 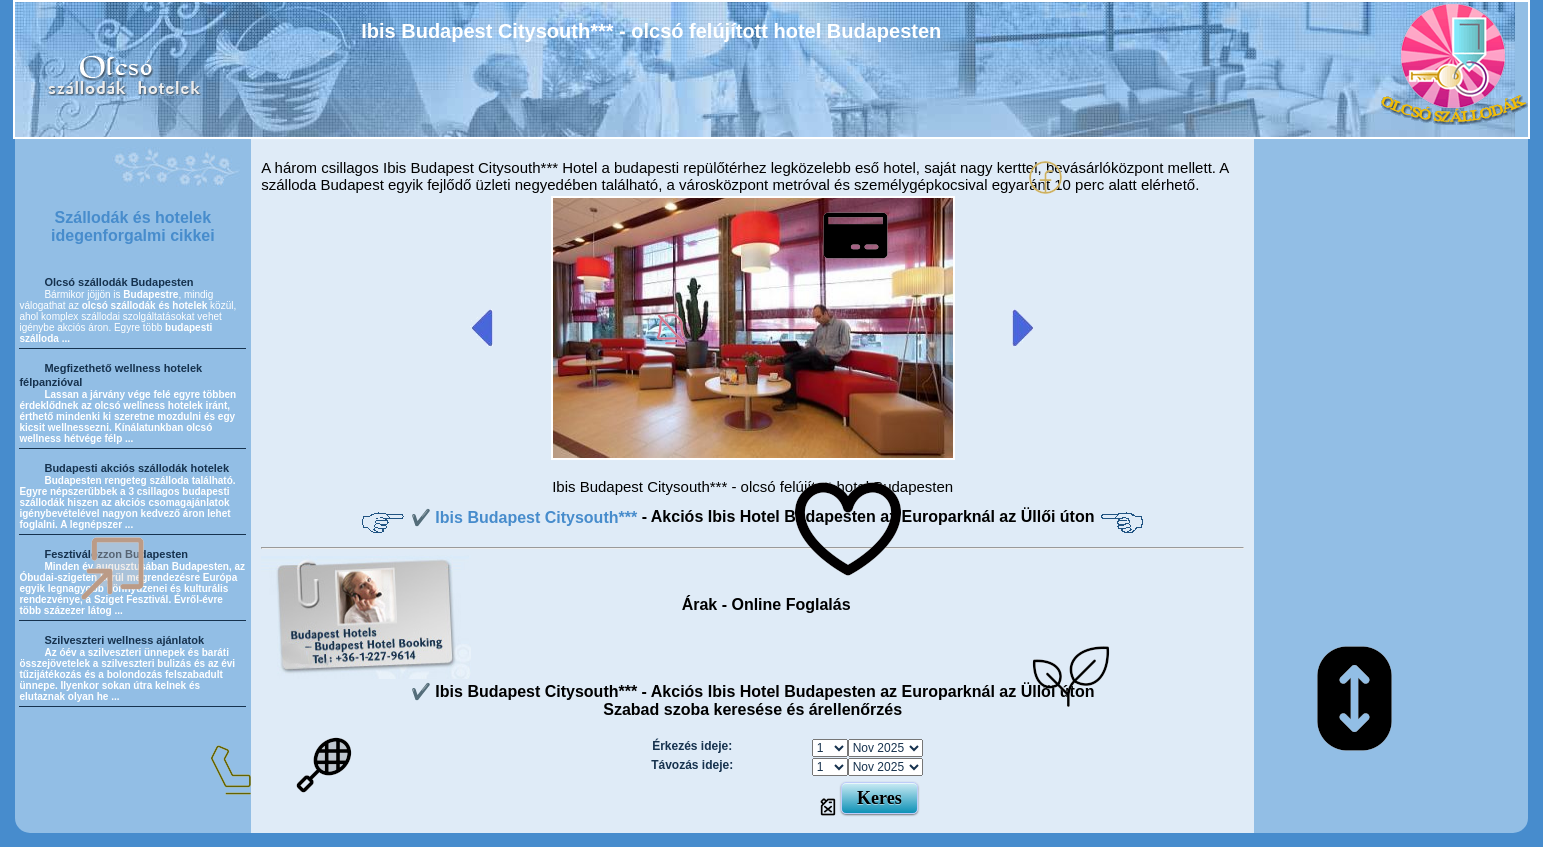 I want to click on like or favorite an item, so click(x=848, y=529).